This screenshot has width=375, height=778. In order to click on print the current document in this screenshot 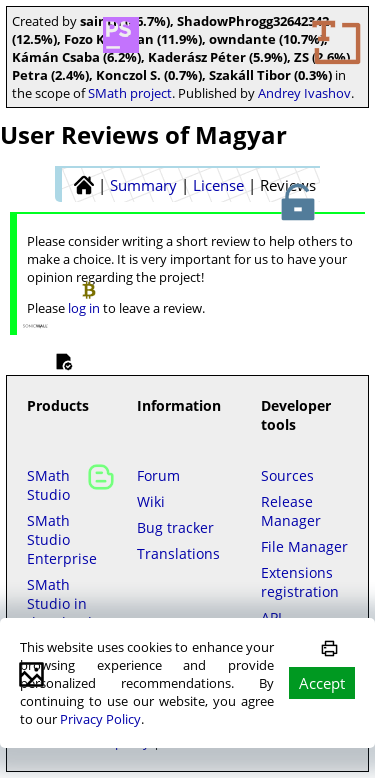, I will do `click(329, 648)`.